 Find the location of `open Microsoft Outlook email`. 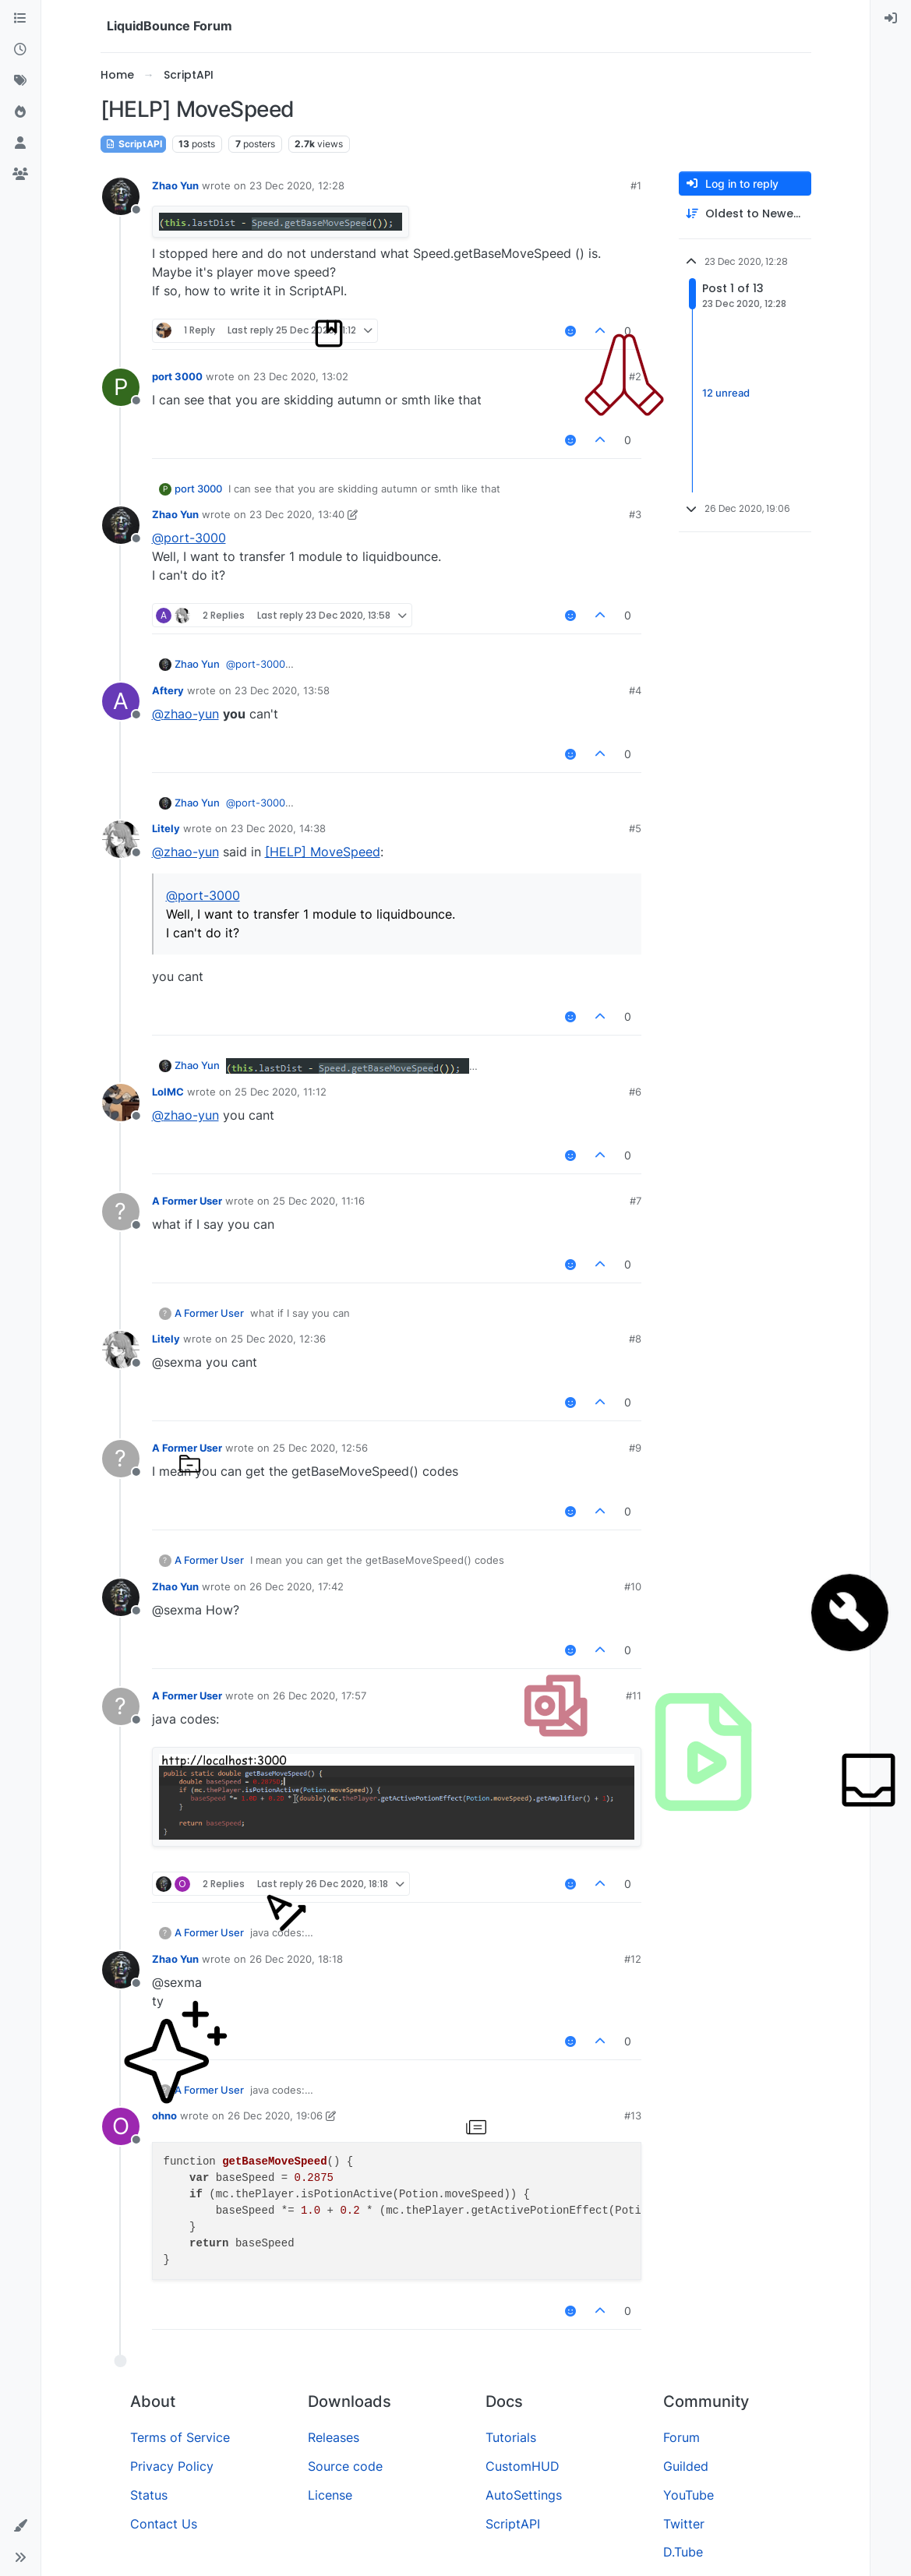

open Microsoft Outlook email is located at coordinates (556, 1706).